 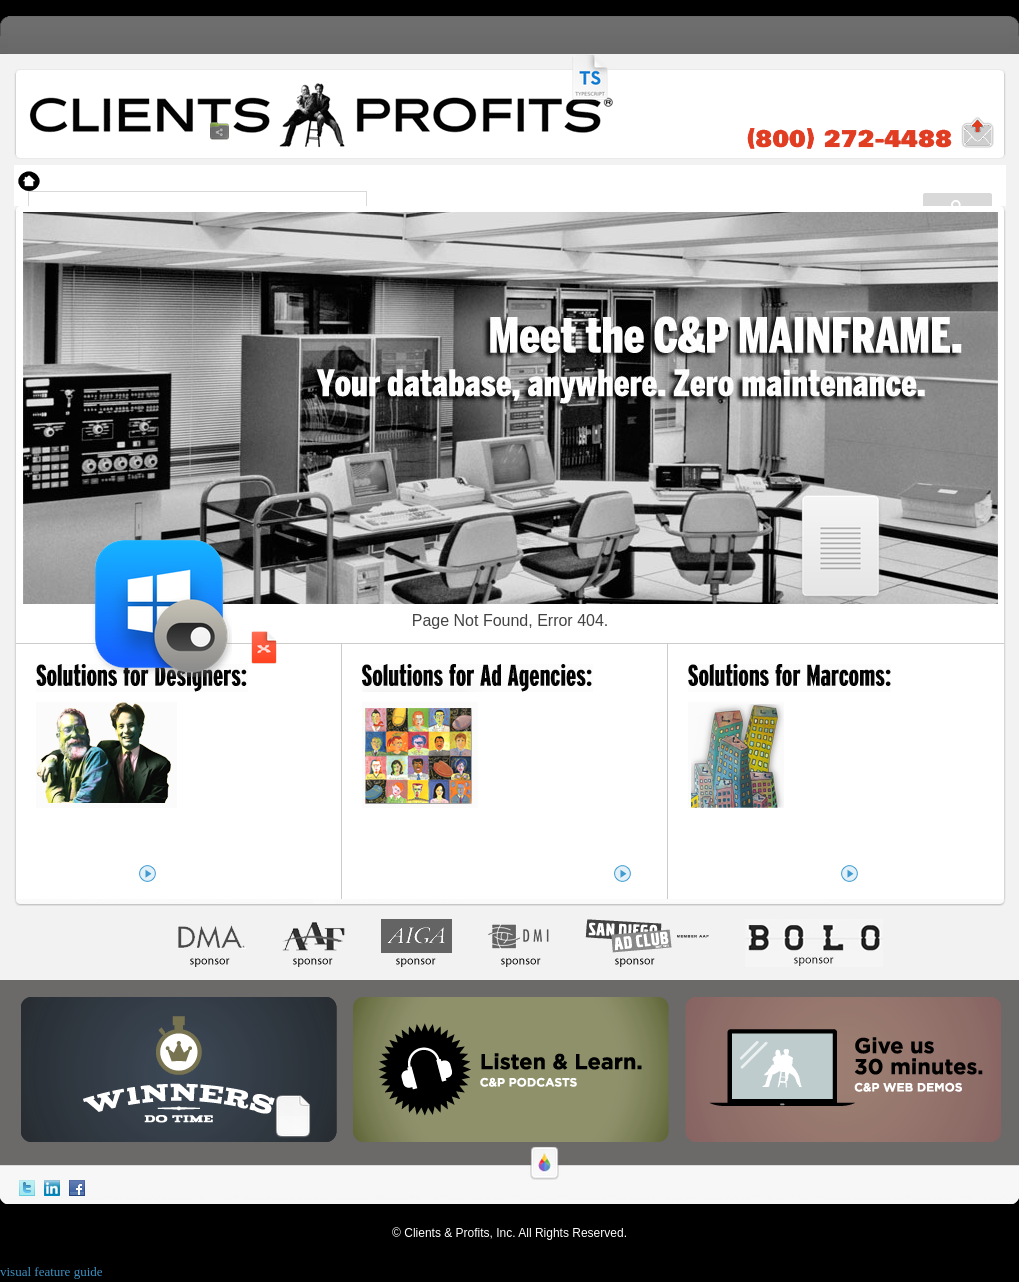 What do you see at coordinates (264, 648) in the screenshot?
I see `open an xmind mind mapping file` at bounding box center [264, 648].